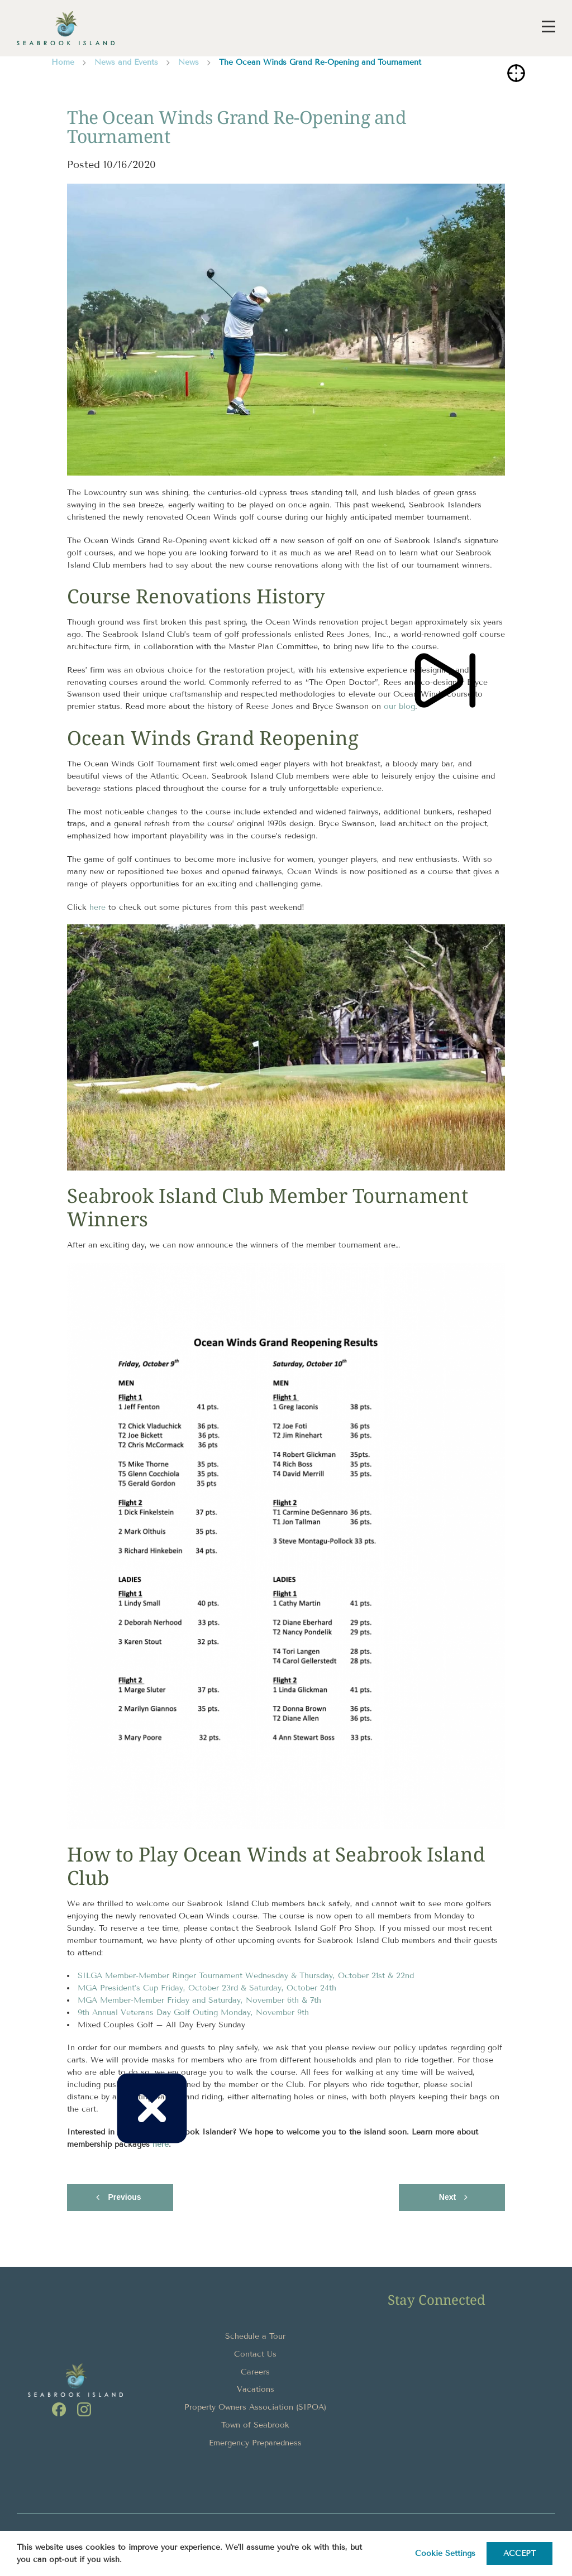 This screenshot has height=2576, width=572. What do you see at coordinates (516, 73) in the screenshot?
I see `focus or center the camera viewfinder` at bounding box center [516, 73].